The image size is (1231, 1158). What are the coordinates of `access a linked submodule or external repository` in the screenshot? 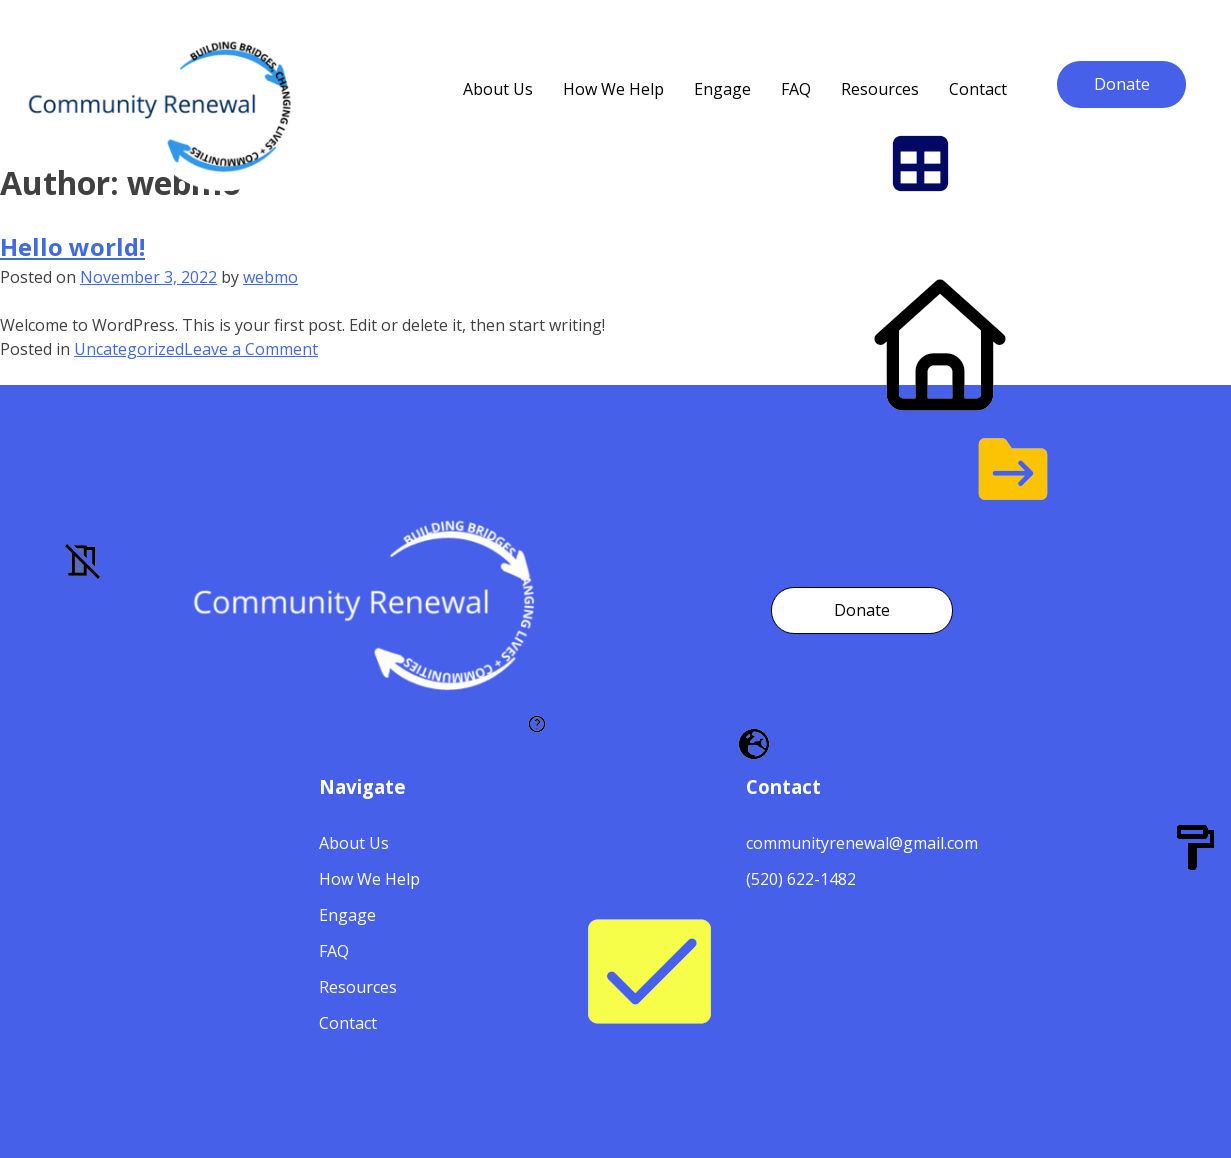 It's located at (1013, 469).